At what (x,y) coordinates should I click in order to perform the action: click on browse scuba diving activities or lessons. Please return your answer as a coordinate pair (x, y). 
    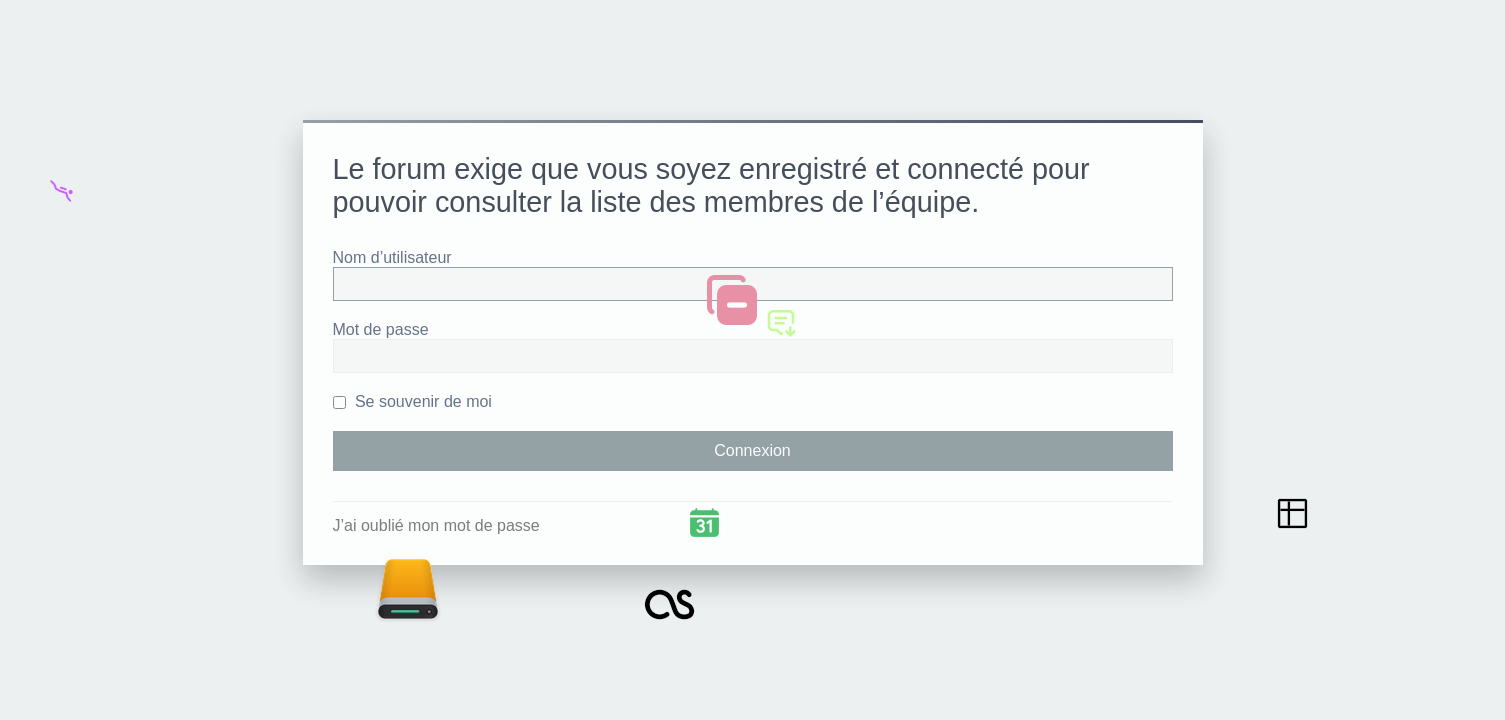
    Looking at the image, I should click on (62, 192).